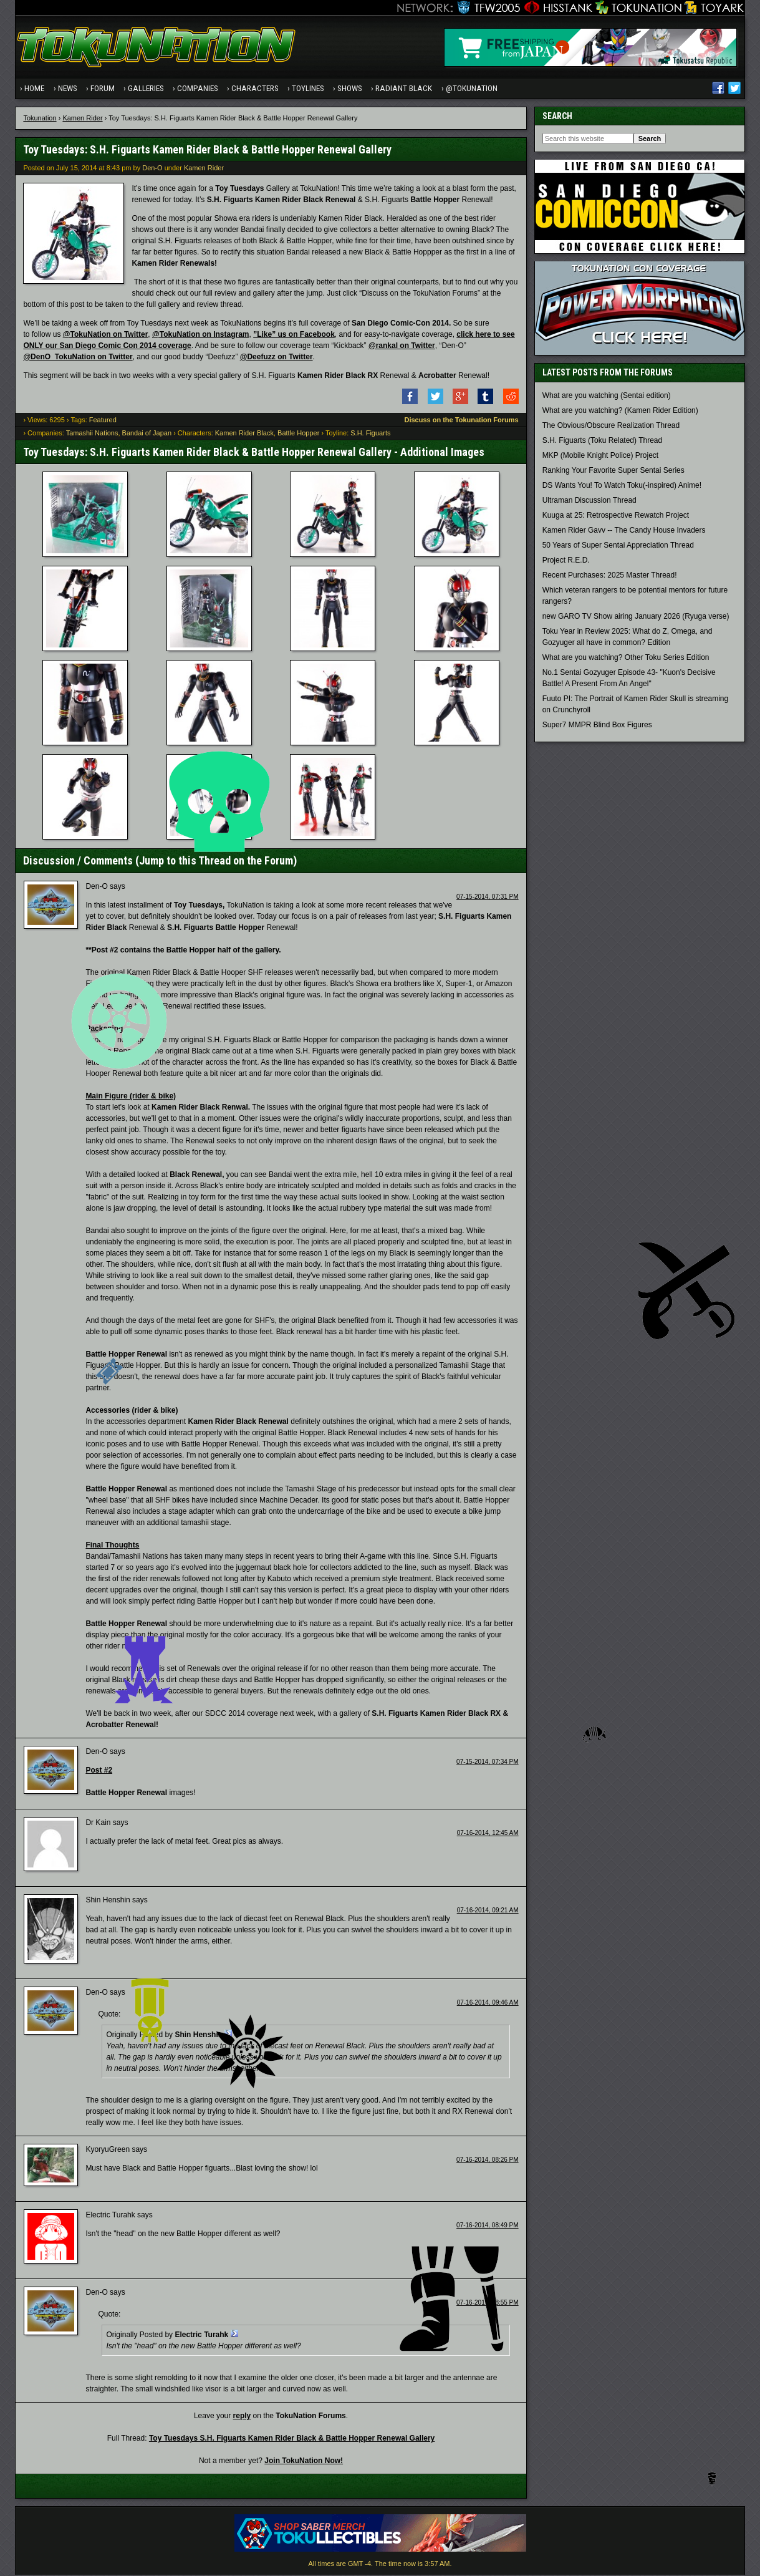 Image resolution: width=760 pixels, height=2576 pixels. Describe the element at coordinates (712, 2479) in the screenshot. I see `browse kebab or street food options` at that location.